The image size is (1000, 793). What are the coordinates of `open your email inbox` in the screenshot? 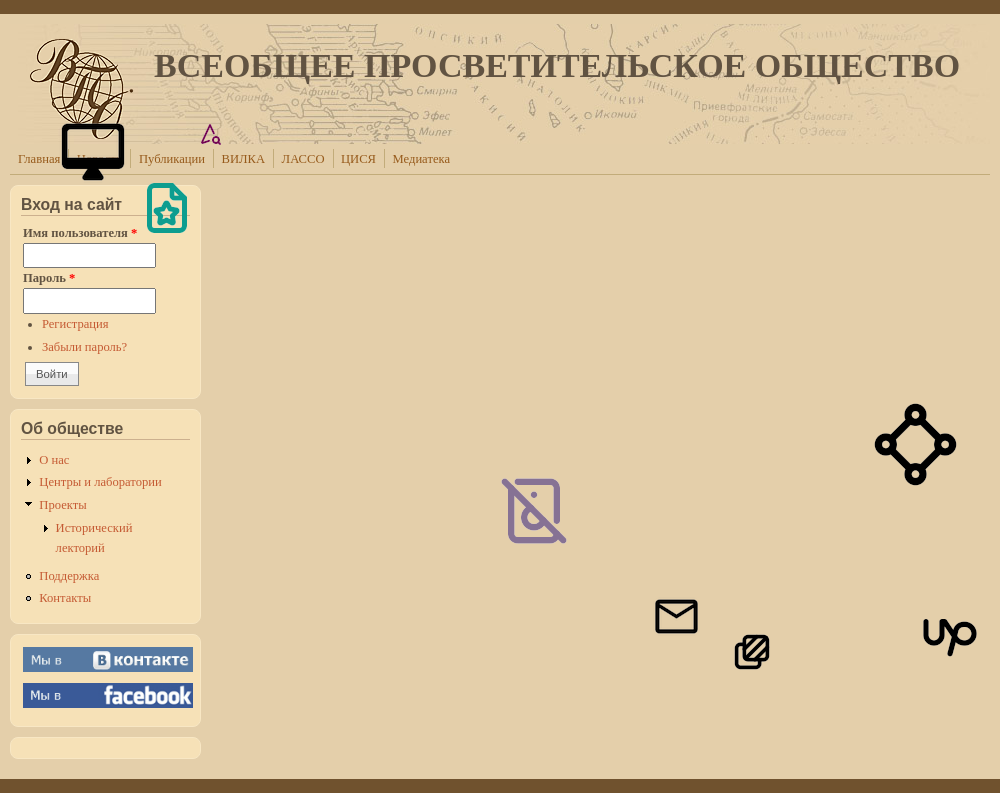 It's located at (676, 616).